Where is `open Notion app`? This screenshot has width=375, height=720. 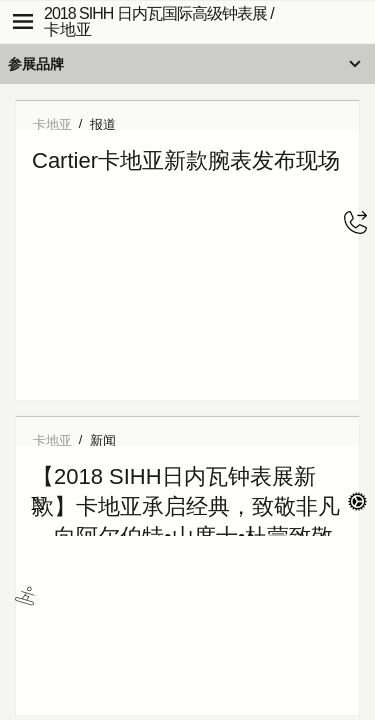
open Notion app is located at coordinates (38, 503).